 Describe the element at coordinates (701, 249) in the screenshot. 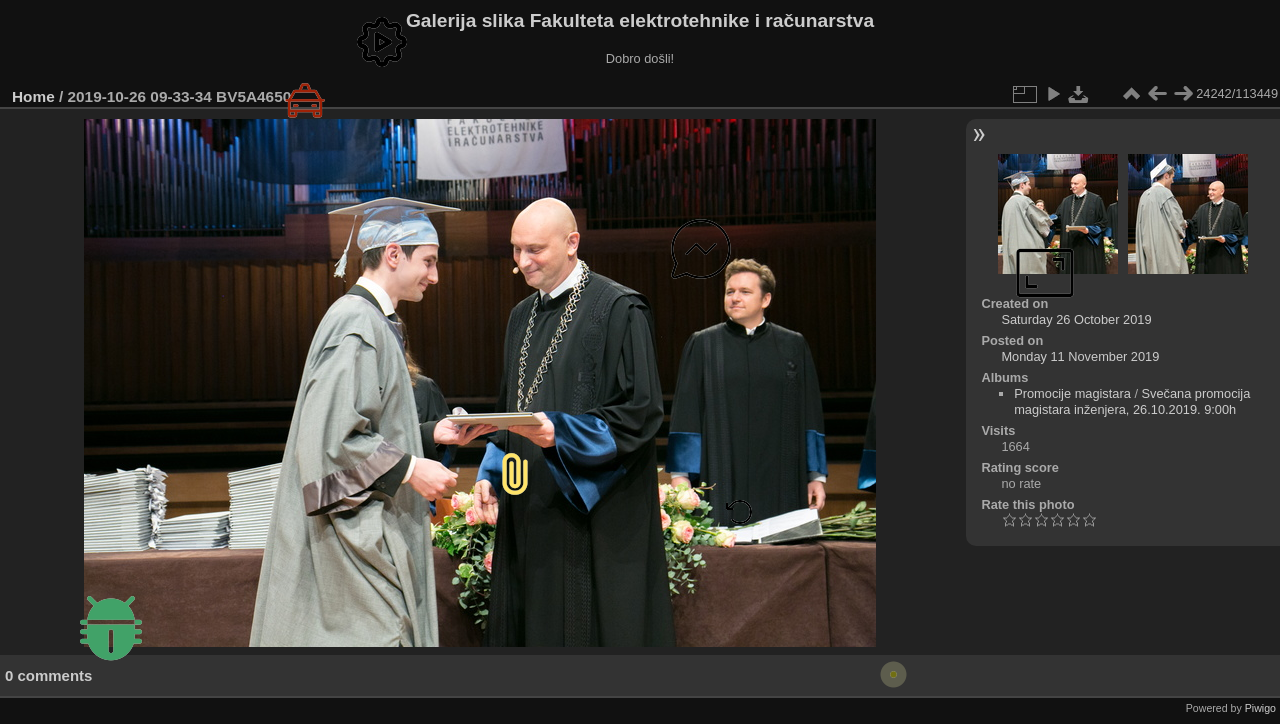

I see `open facebook messenger` at that location.